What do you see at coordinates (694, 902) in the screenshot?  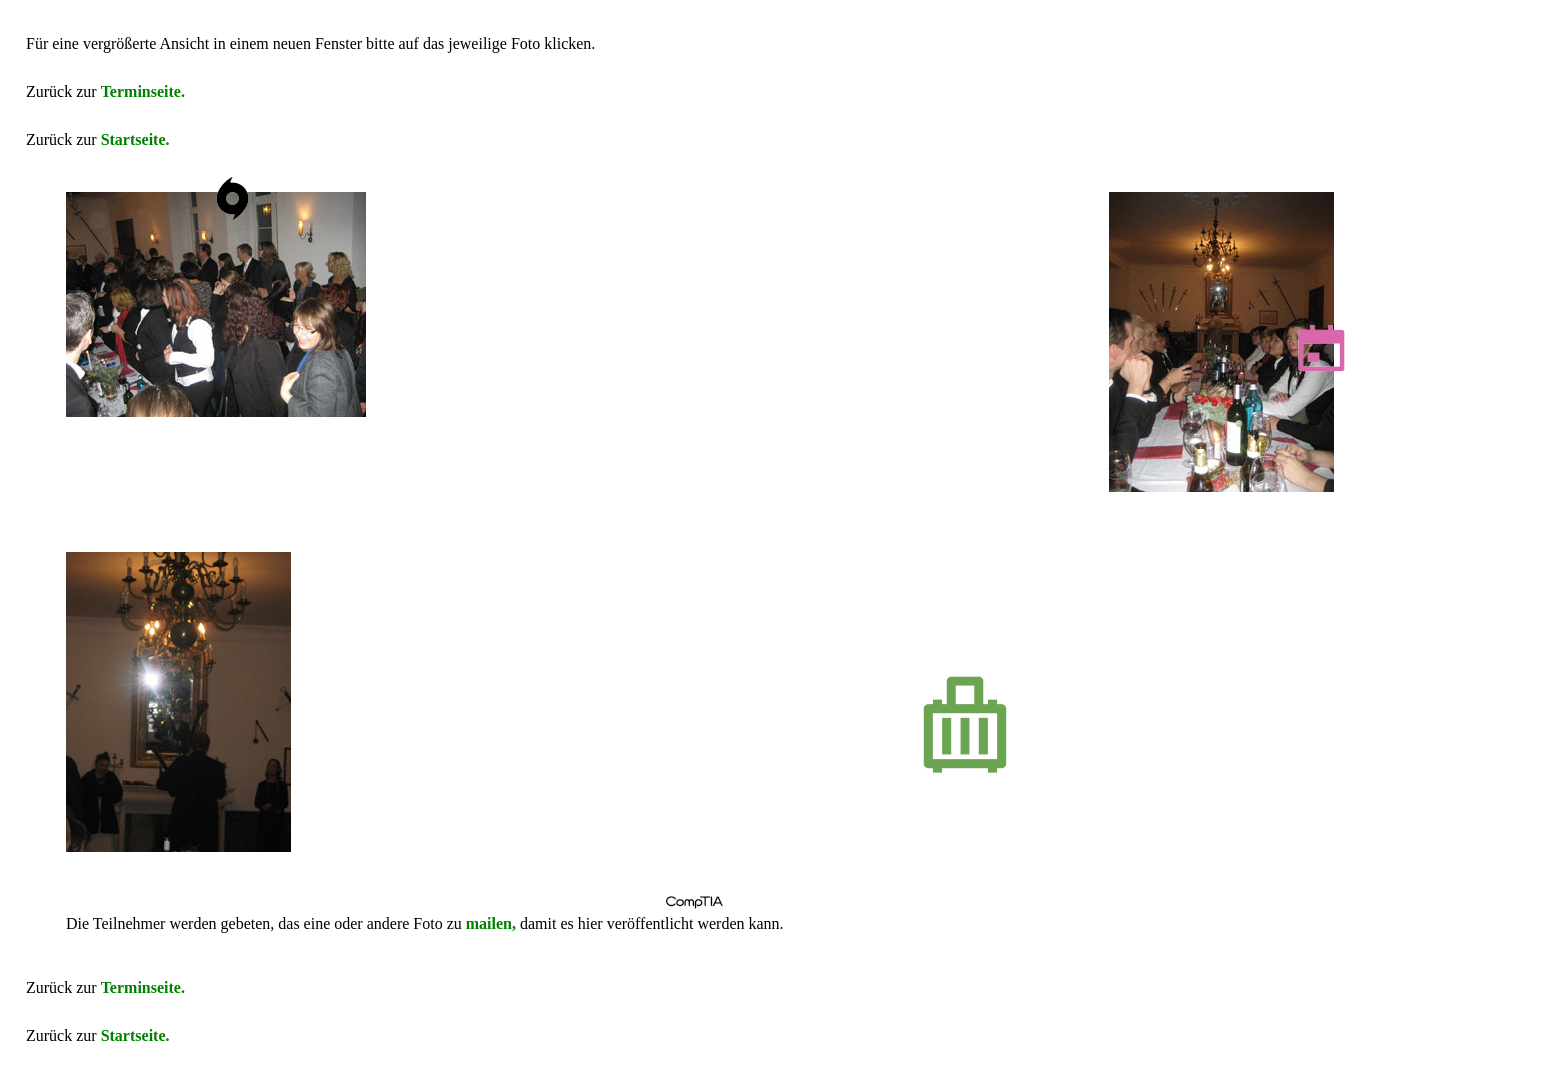 I see `CompTIA official logo` at bounding box center [694, 902].